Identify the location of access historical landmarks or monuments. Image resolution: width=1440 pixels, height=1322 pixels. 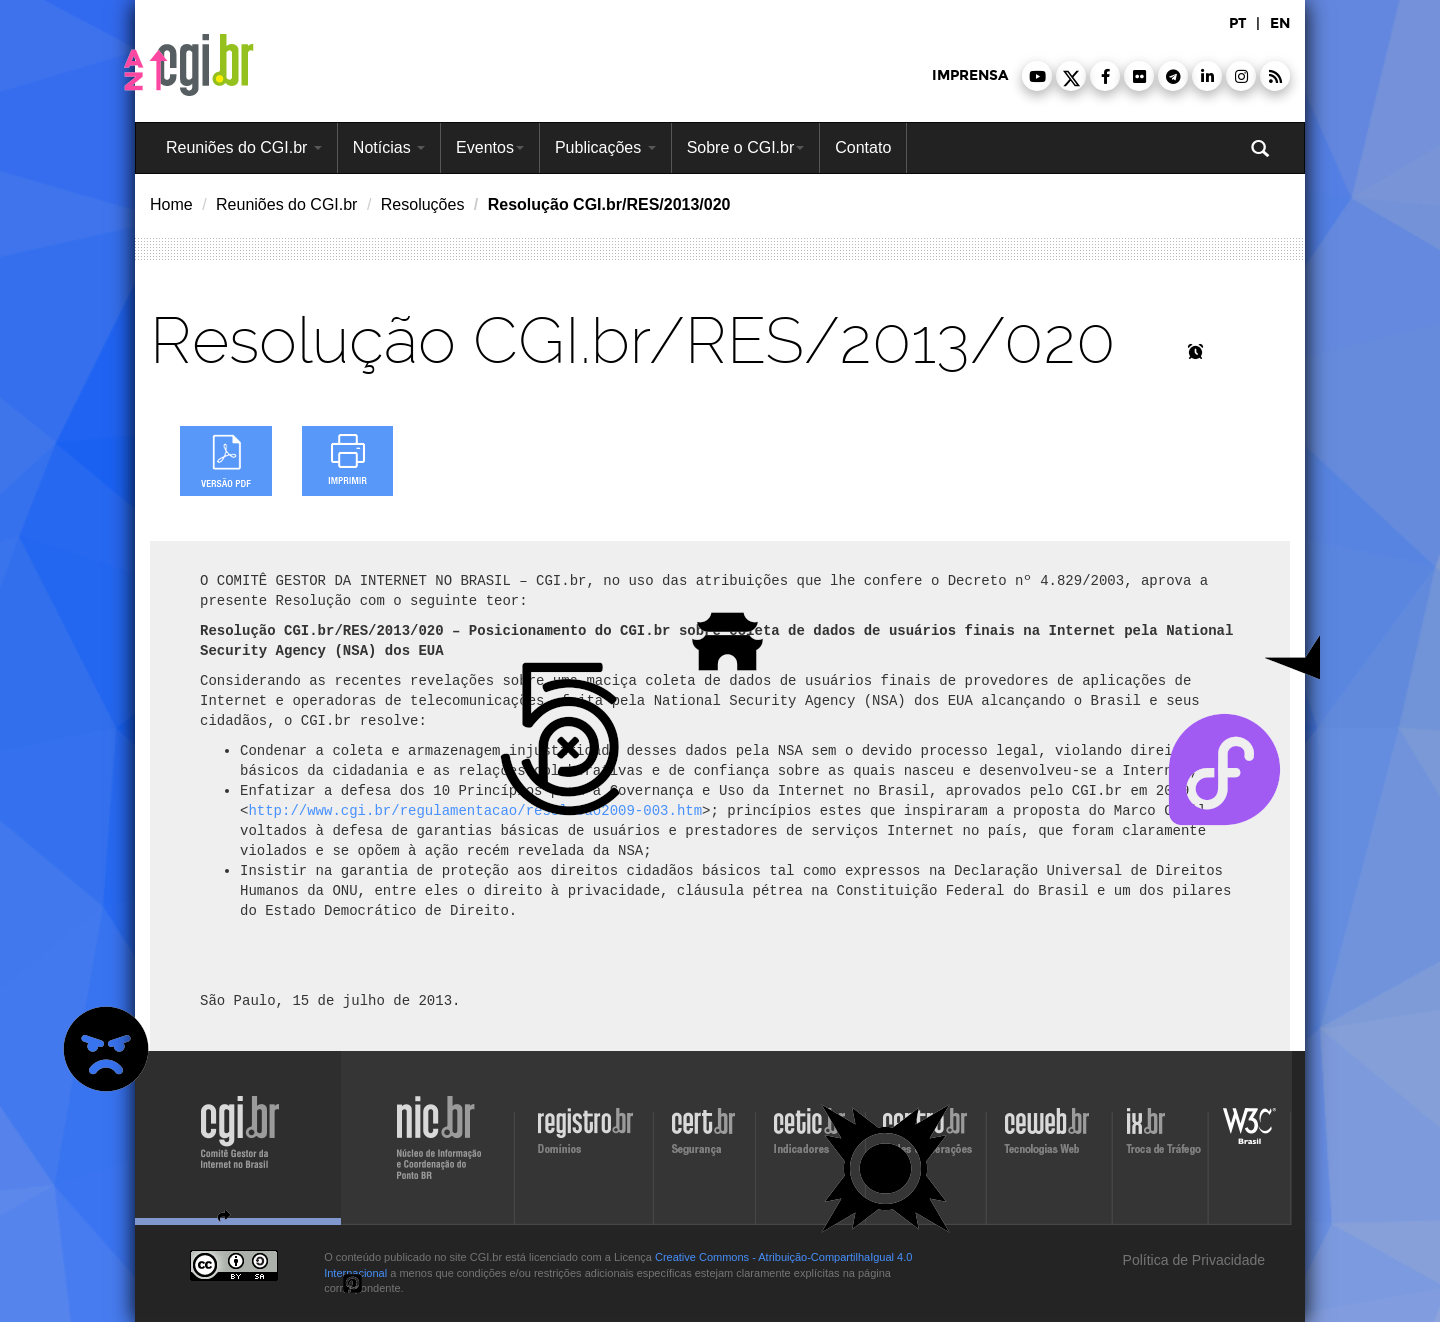
(727, 641).